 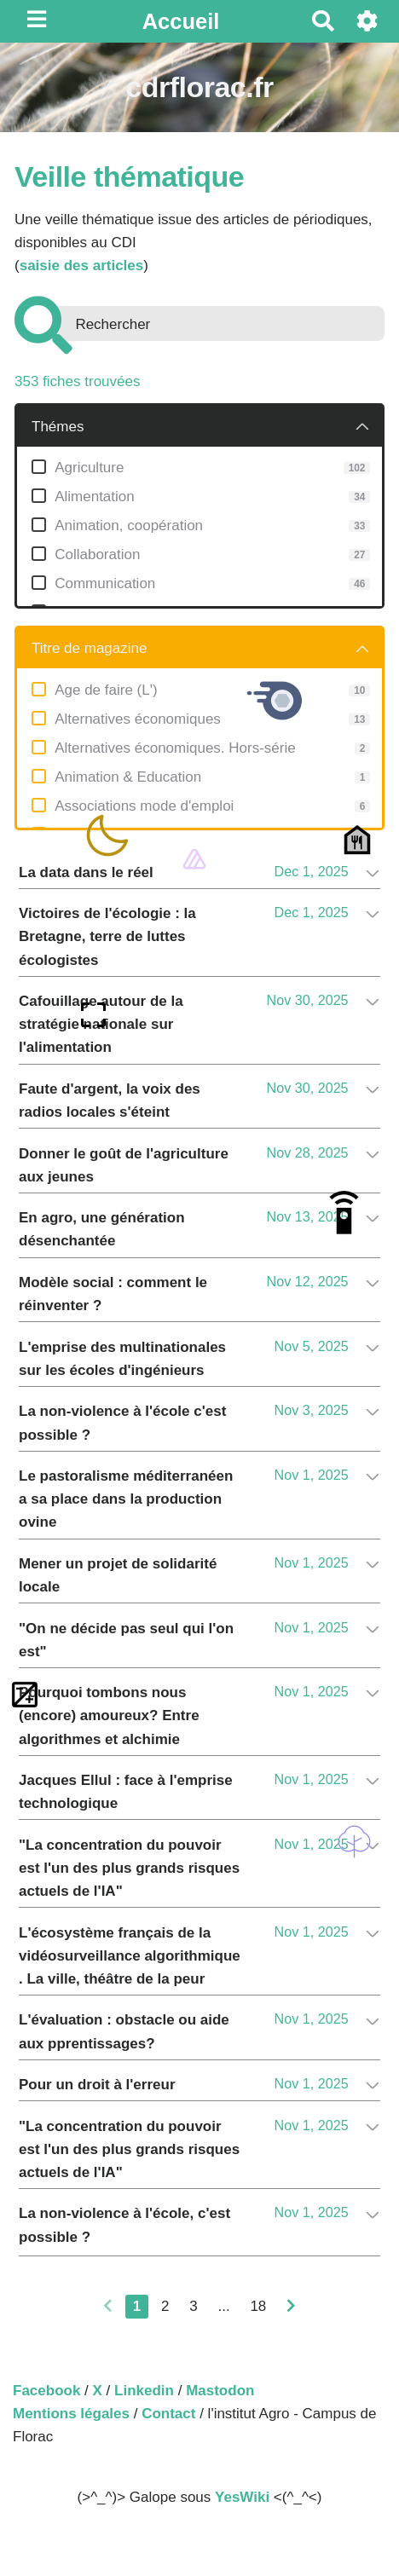 What do you see at coordinates (106, 836) in the screenshot?
I see `toggle dark mode or night theme` at bounding box center [106, 836].